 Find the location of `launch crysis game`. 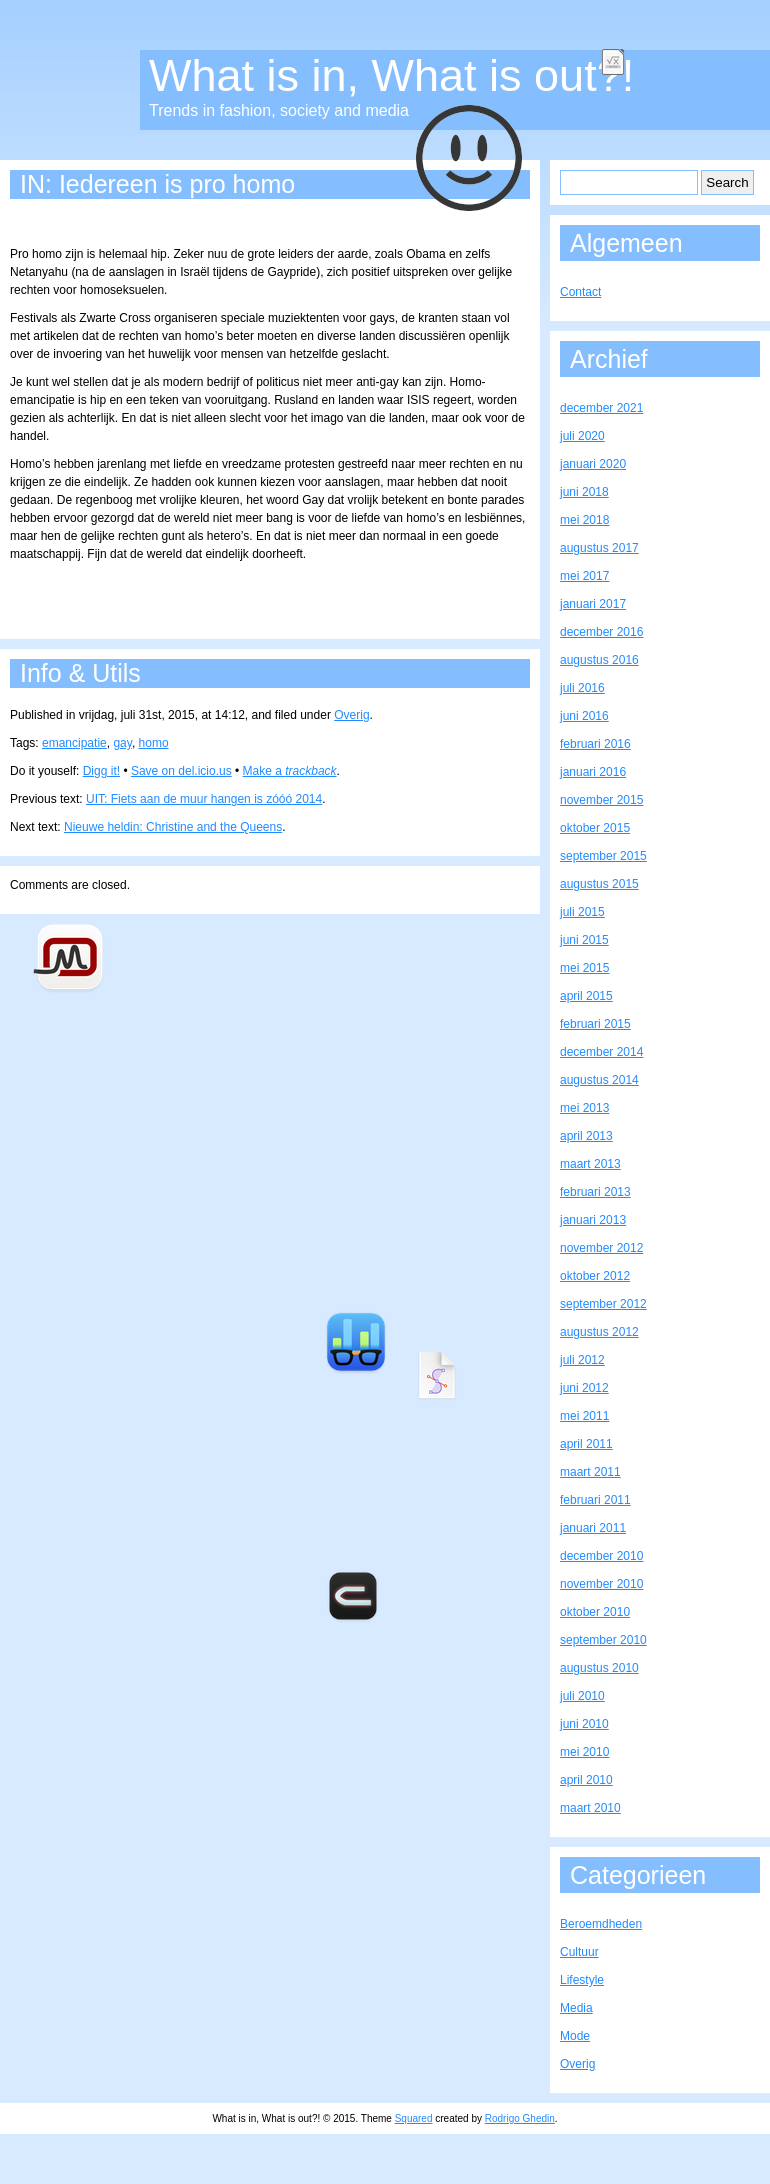

launch crysis game is located at coordinates (353, 1596).